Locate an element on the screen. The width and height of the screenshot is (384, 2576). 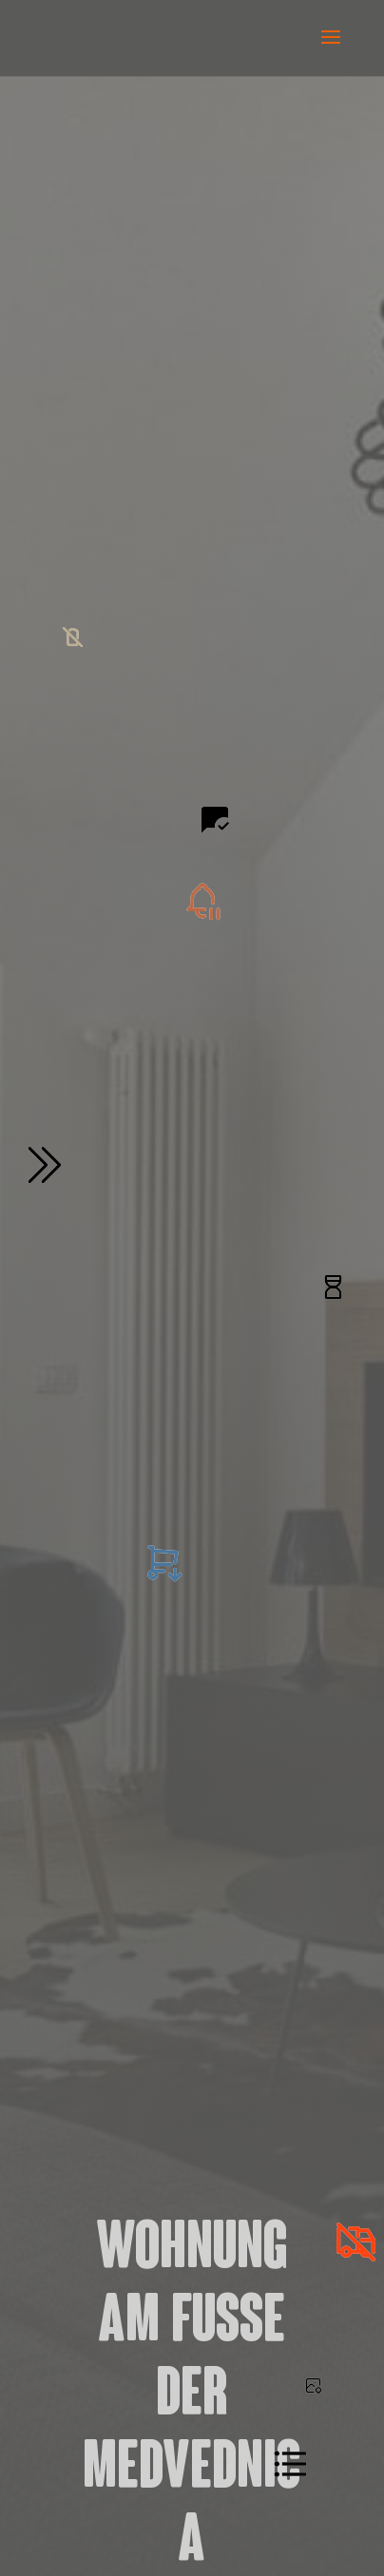
pause notifications is located at coordinates (202, 901).